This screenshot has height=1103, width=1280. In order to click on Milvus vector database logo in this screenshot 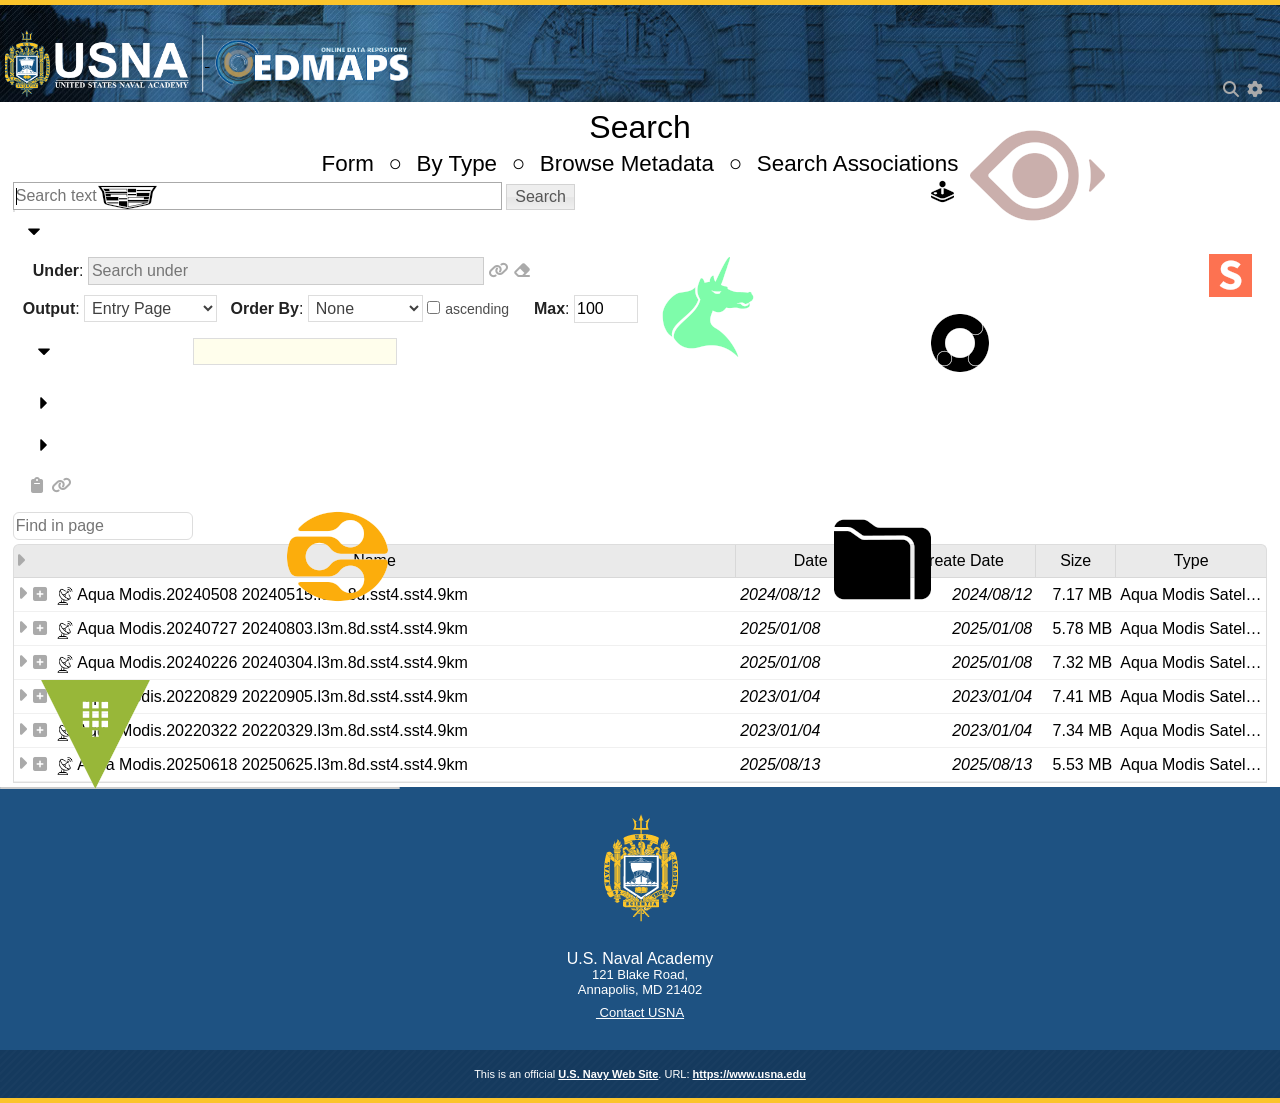, I will do `click(1037, 175)`.